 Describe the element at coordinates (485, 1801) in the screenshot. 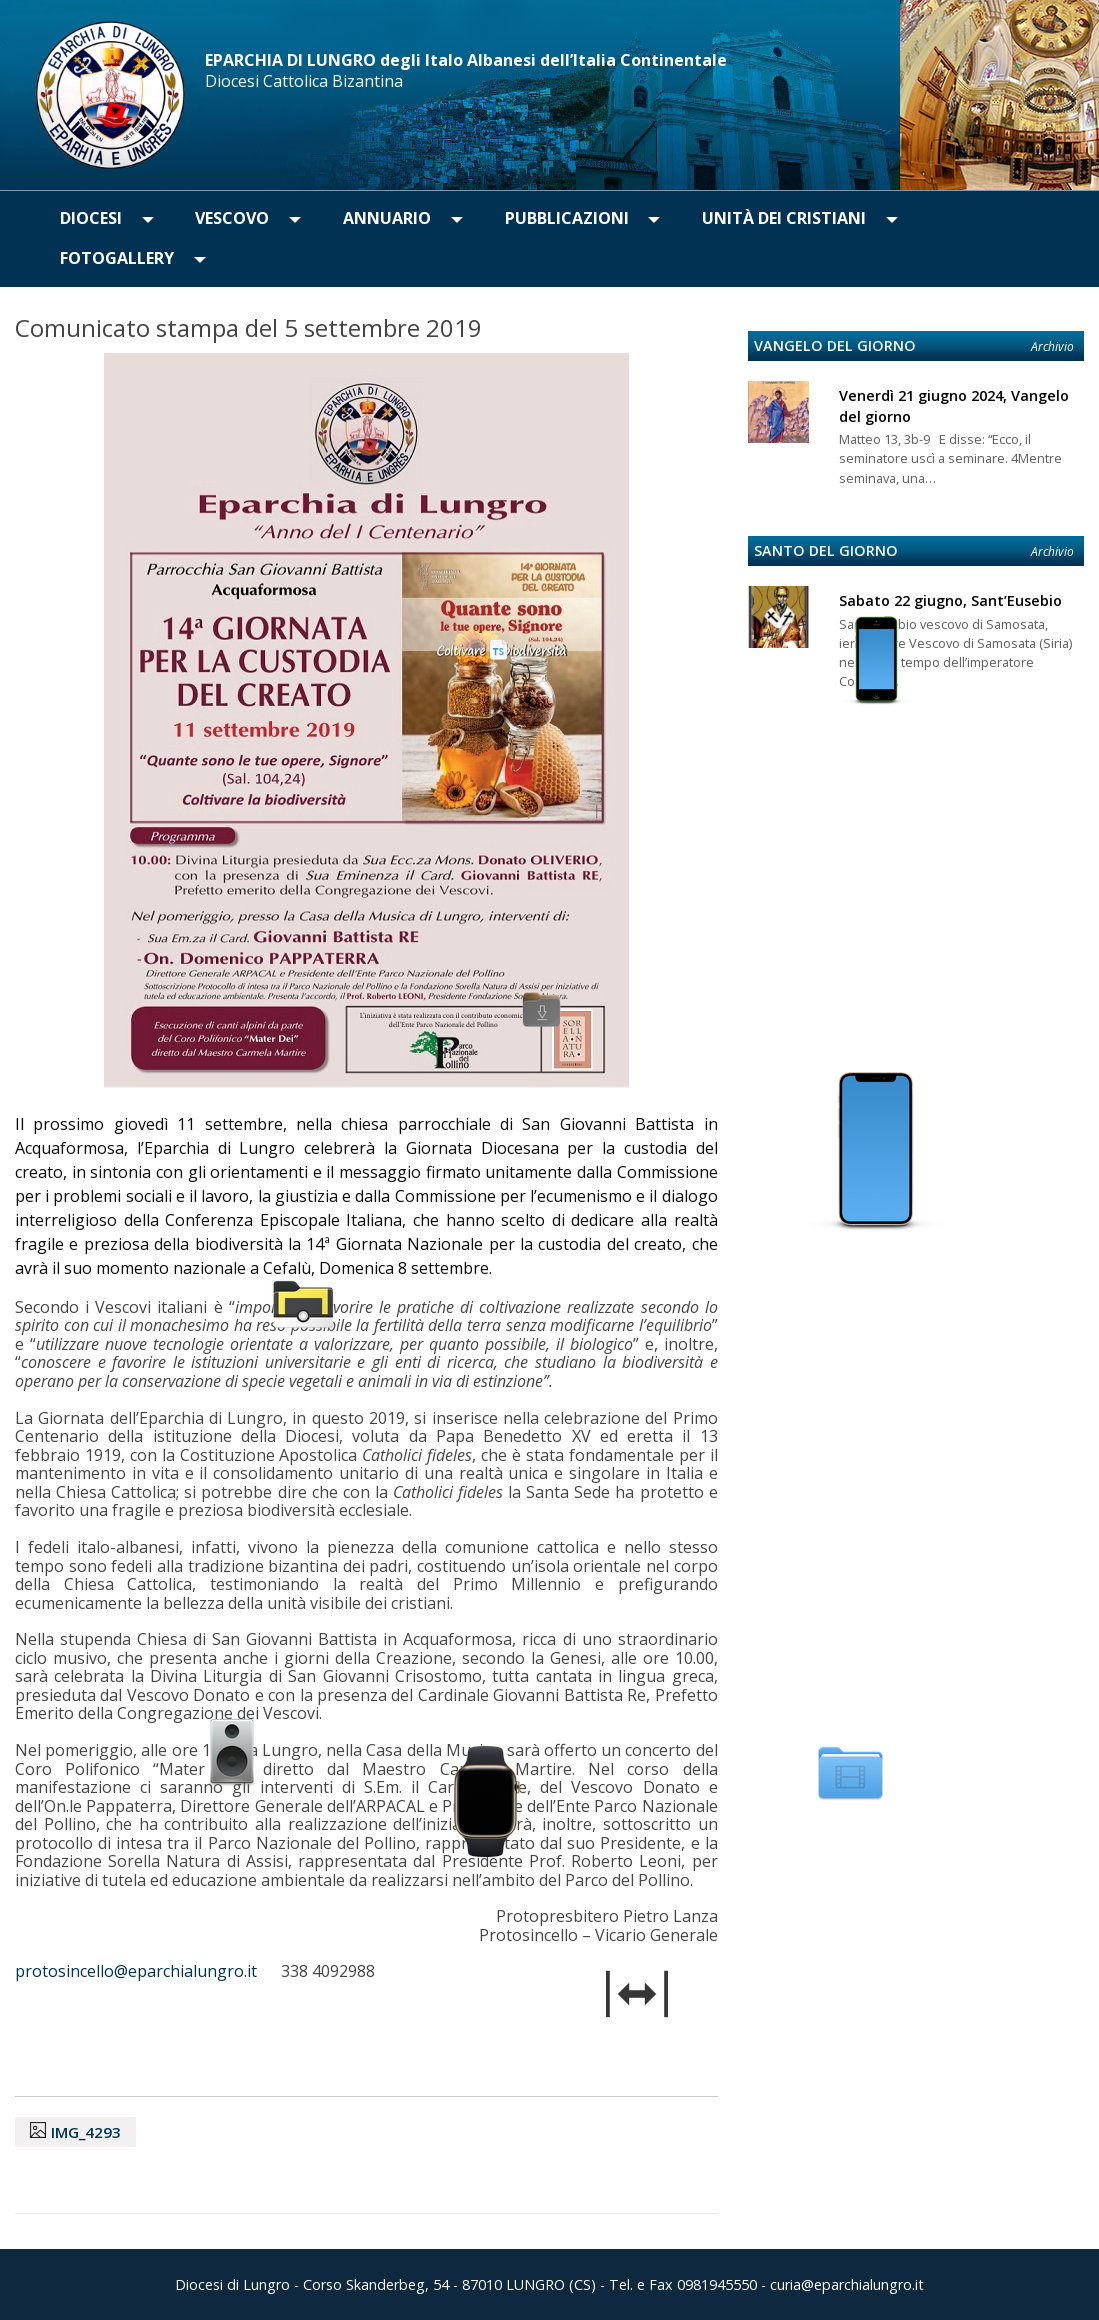

I see `apple watch series 9 device icon` at that location.